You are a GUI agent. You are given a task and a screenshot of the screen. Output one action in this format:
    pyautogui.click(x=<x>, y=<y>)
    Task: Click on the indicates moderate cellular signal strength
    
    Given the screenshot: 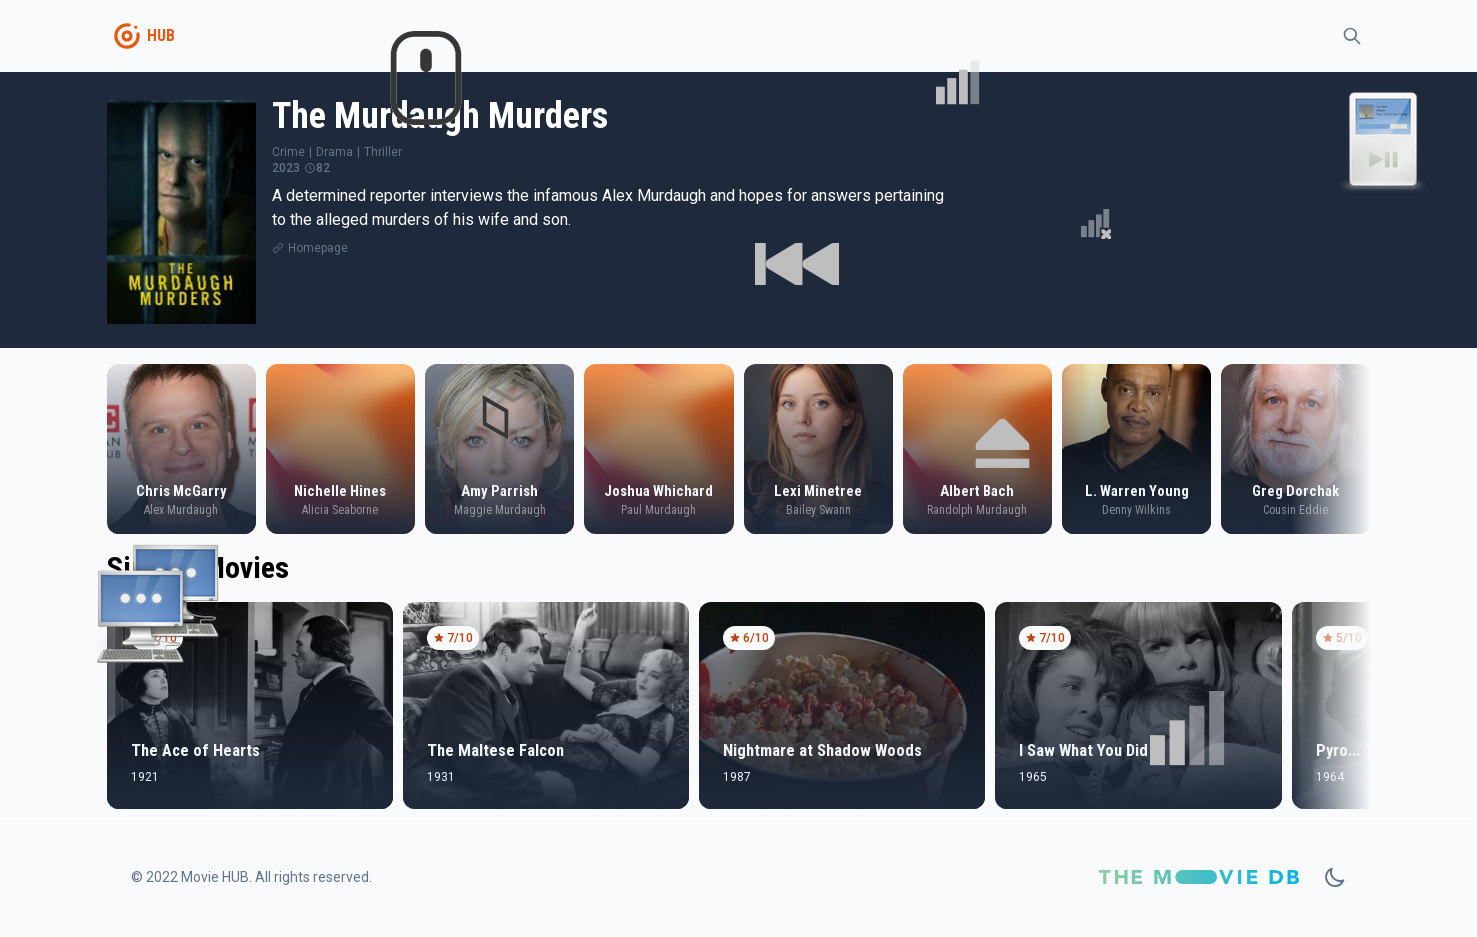 What is the action you would take?
    pyautogui.click(x=1189, y=730)
    